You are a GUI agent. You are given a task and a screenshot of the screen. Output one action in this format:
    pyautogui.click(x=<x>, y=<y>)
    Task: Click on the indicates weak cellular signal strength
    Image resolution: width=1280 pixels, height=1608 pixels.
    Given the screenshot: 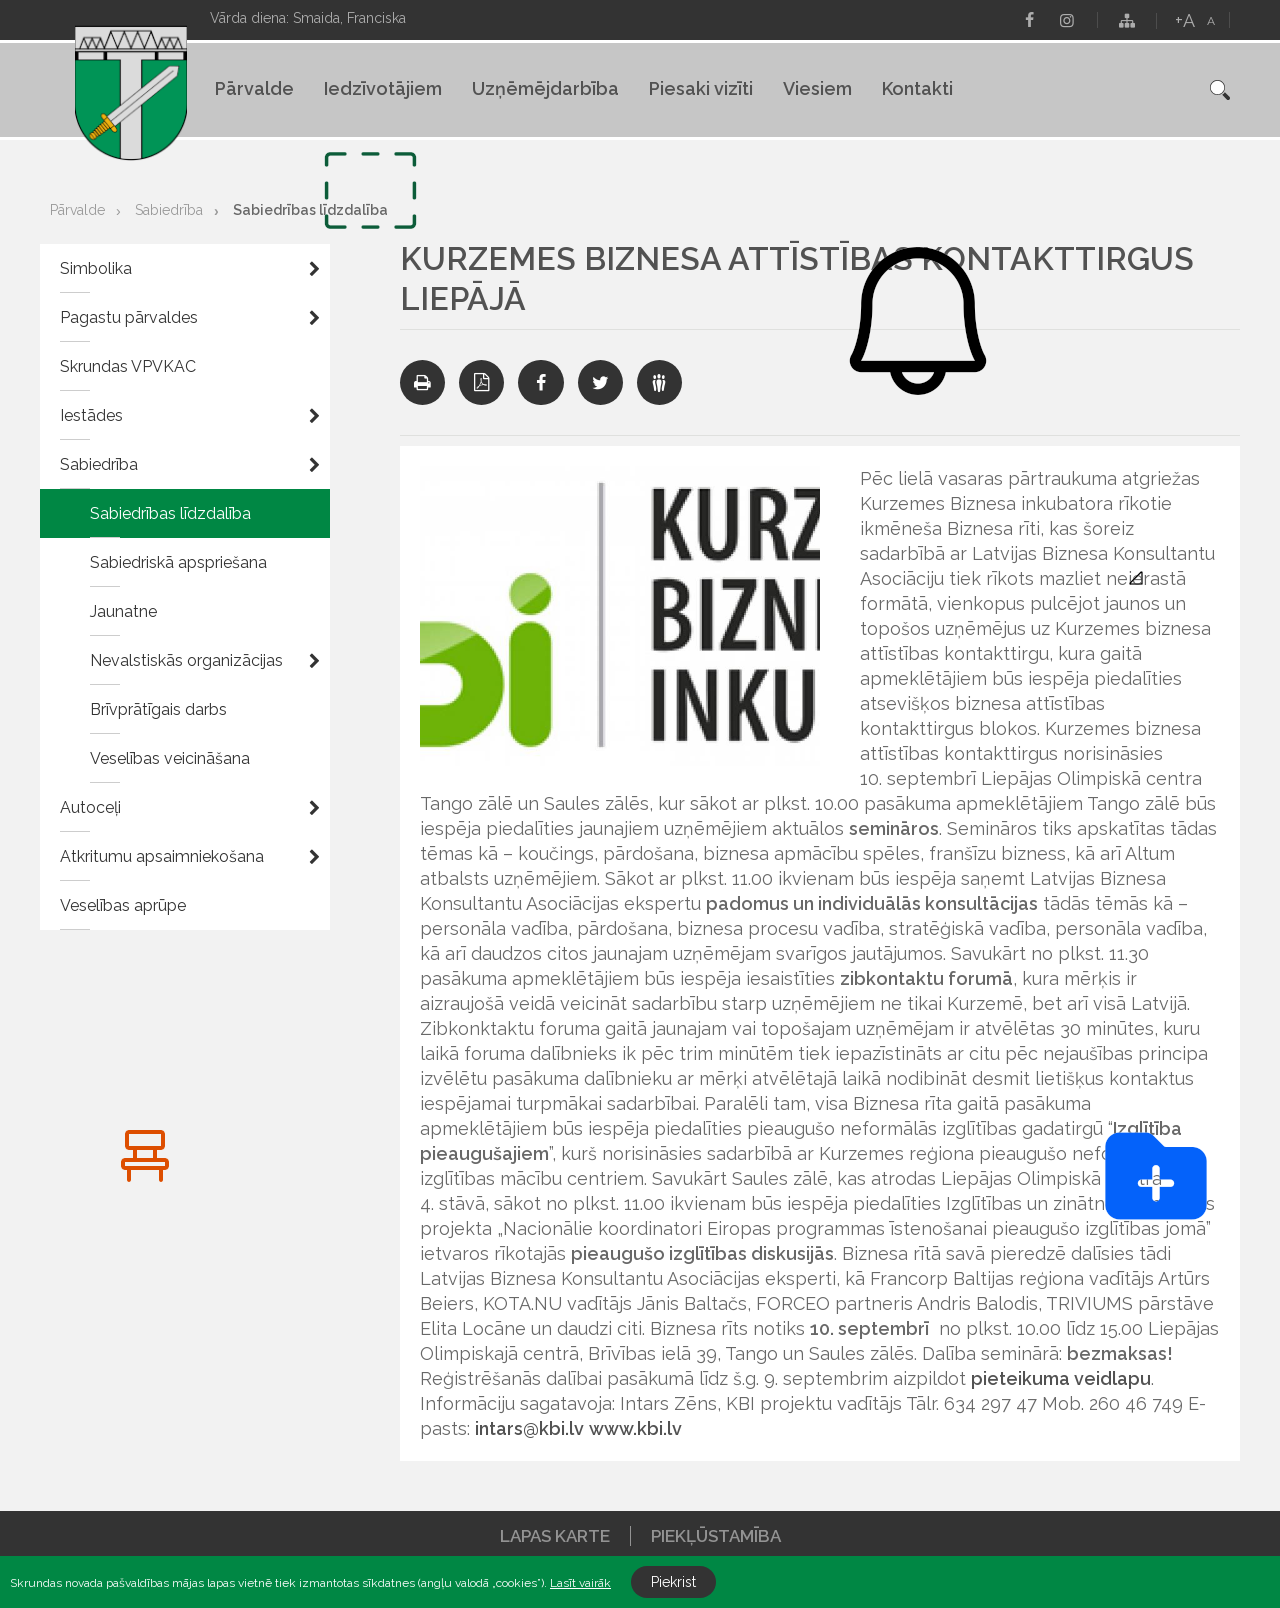 What is the action you would take?
    pyautogui.click(x=1136, y=578)
    